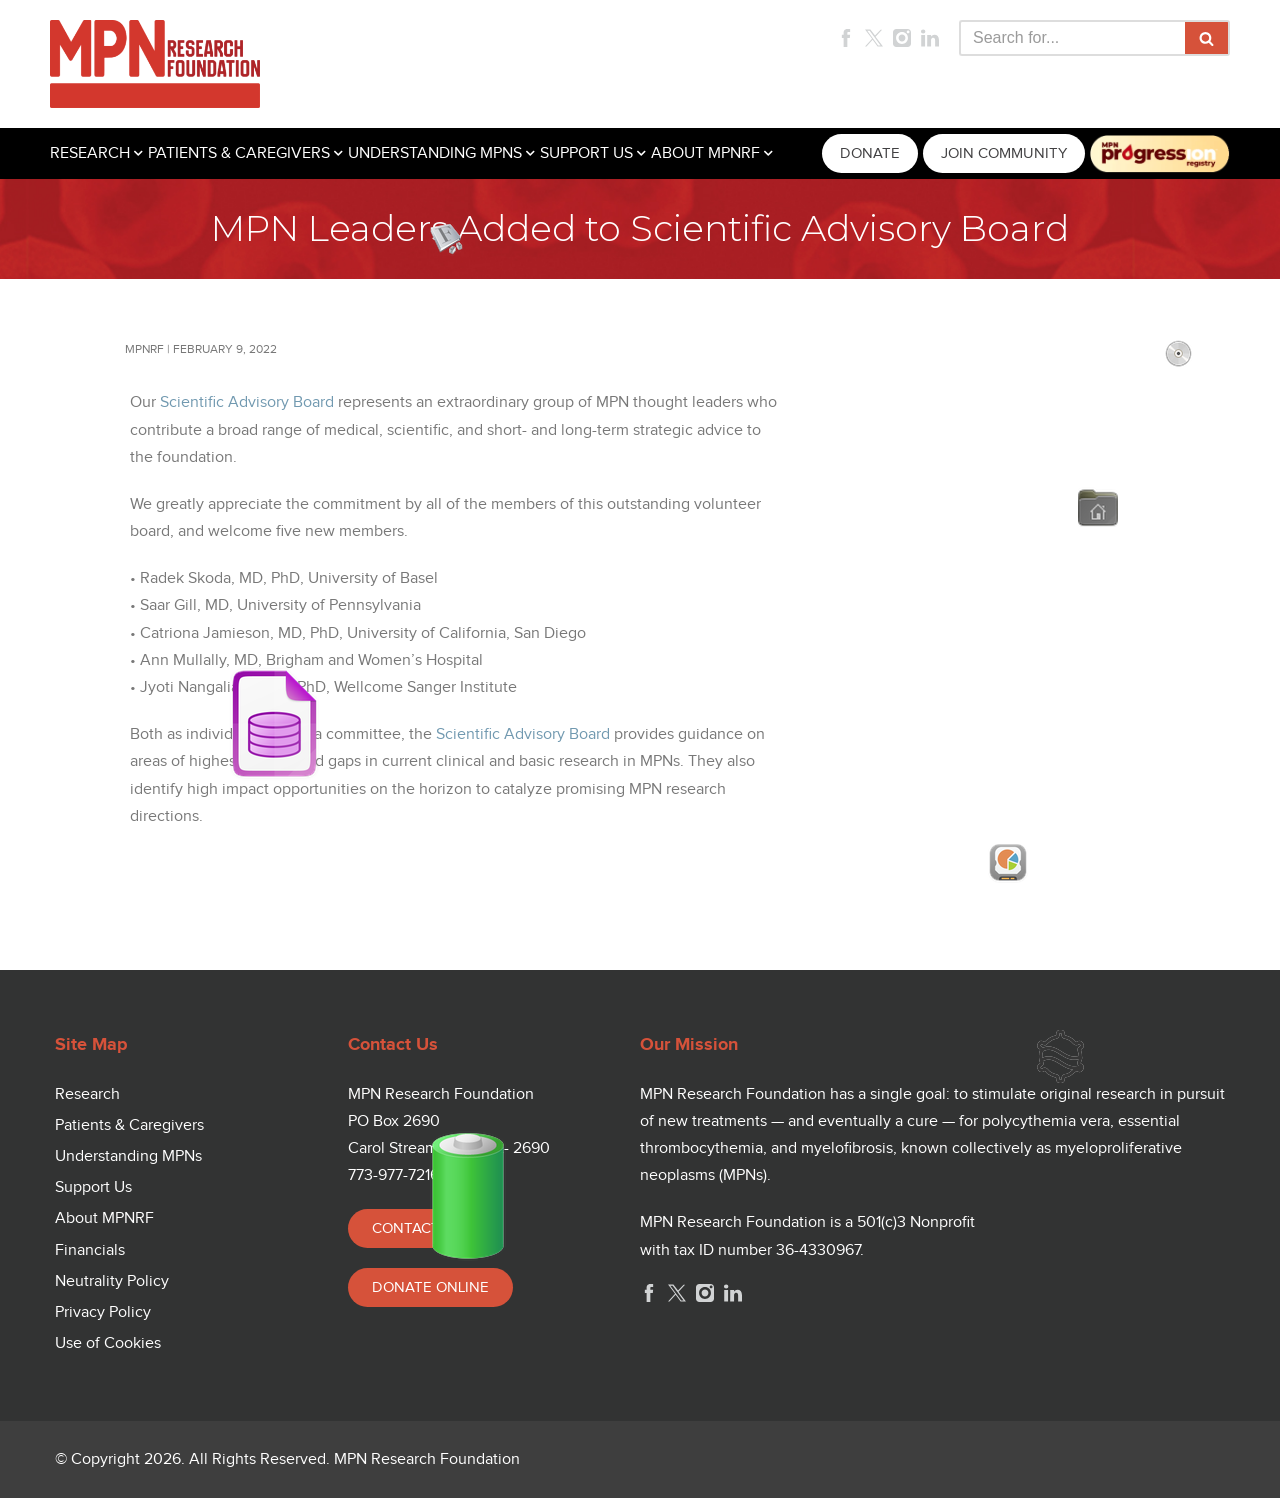  What do you see at coordinates (446, 238) in the screenshot?
I see `font notification or typography-related system alert` at bounding box center [446, 238].